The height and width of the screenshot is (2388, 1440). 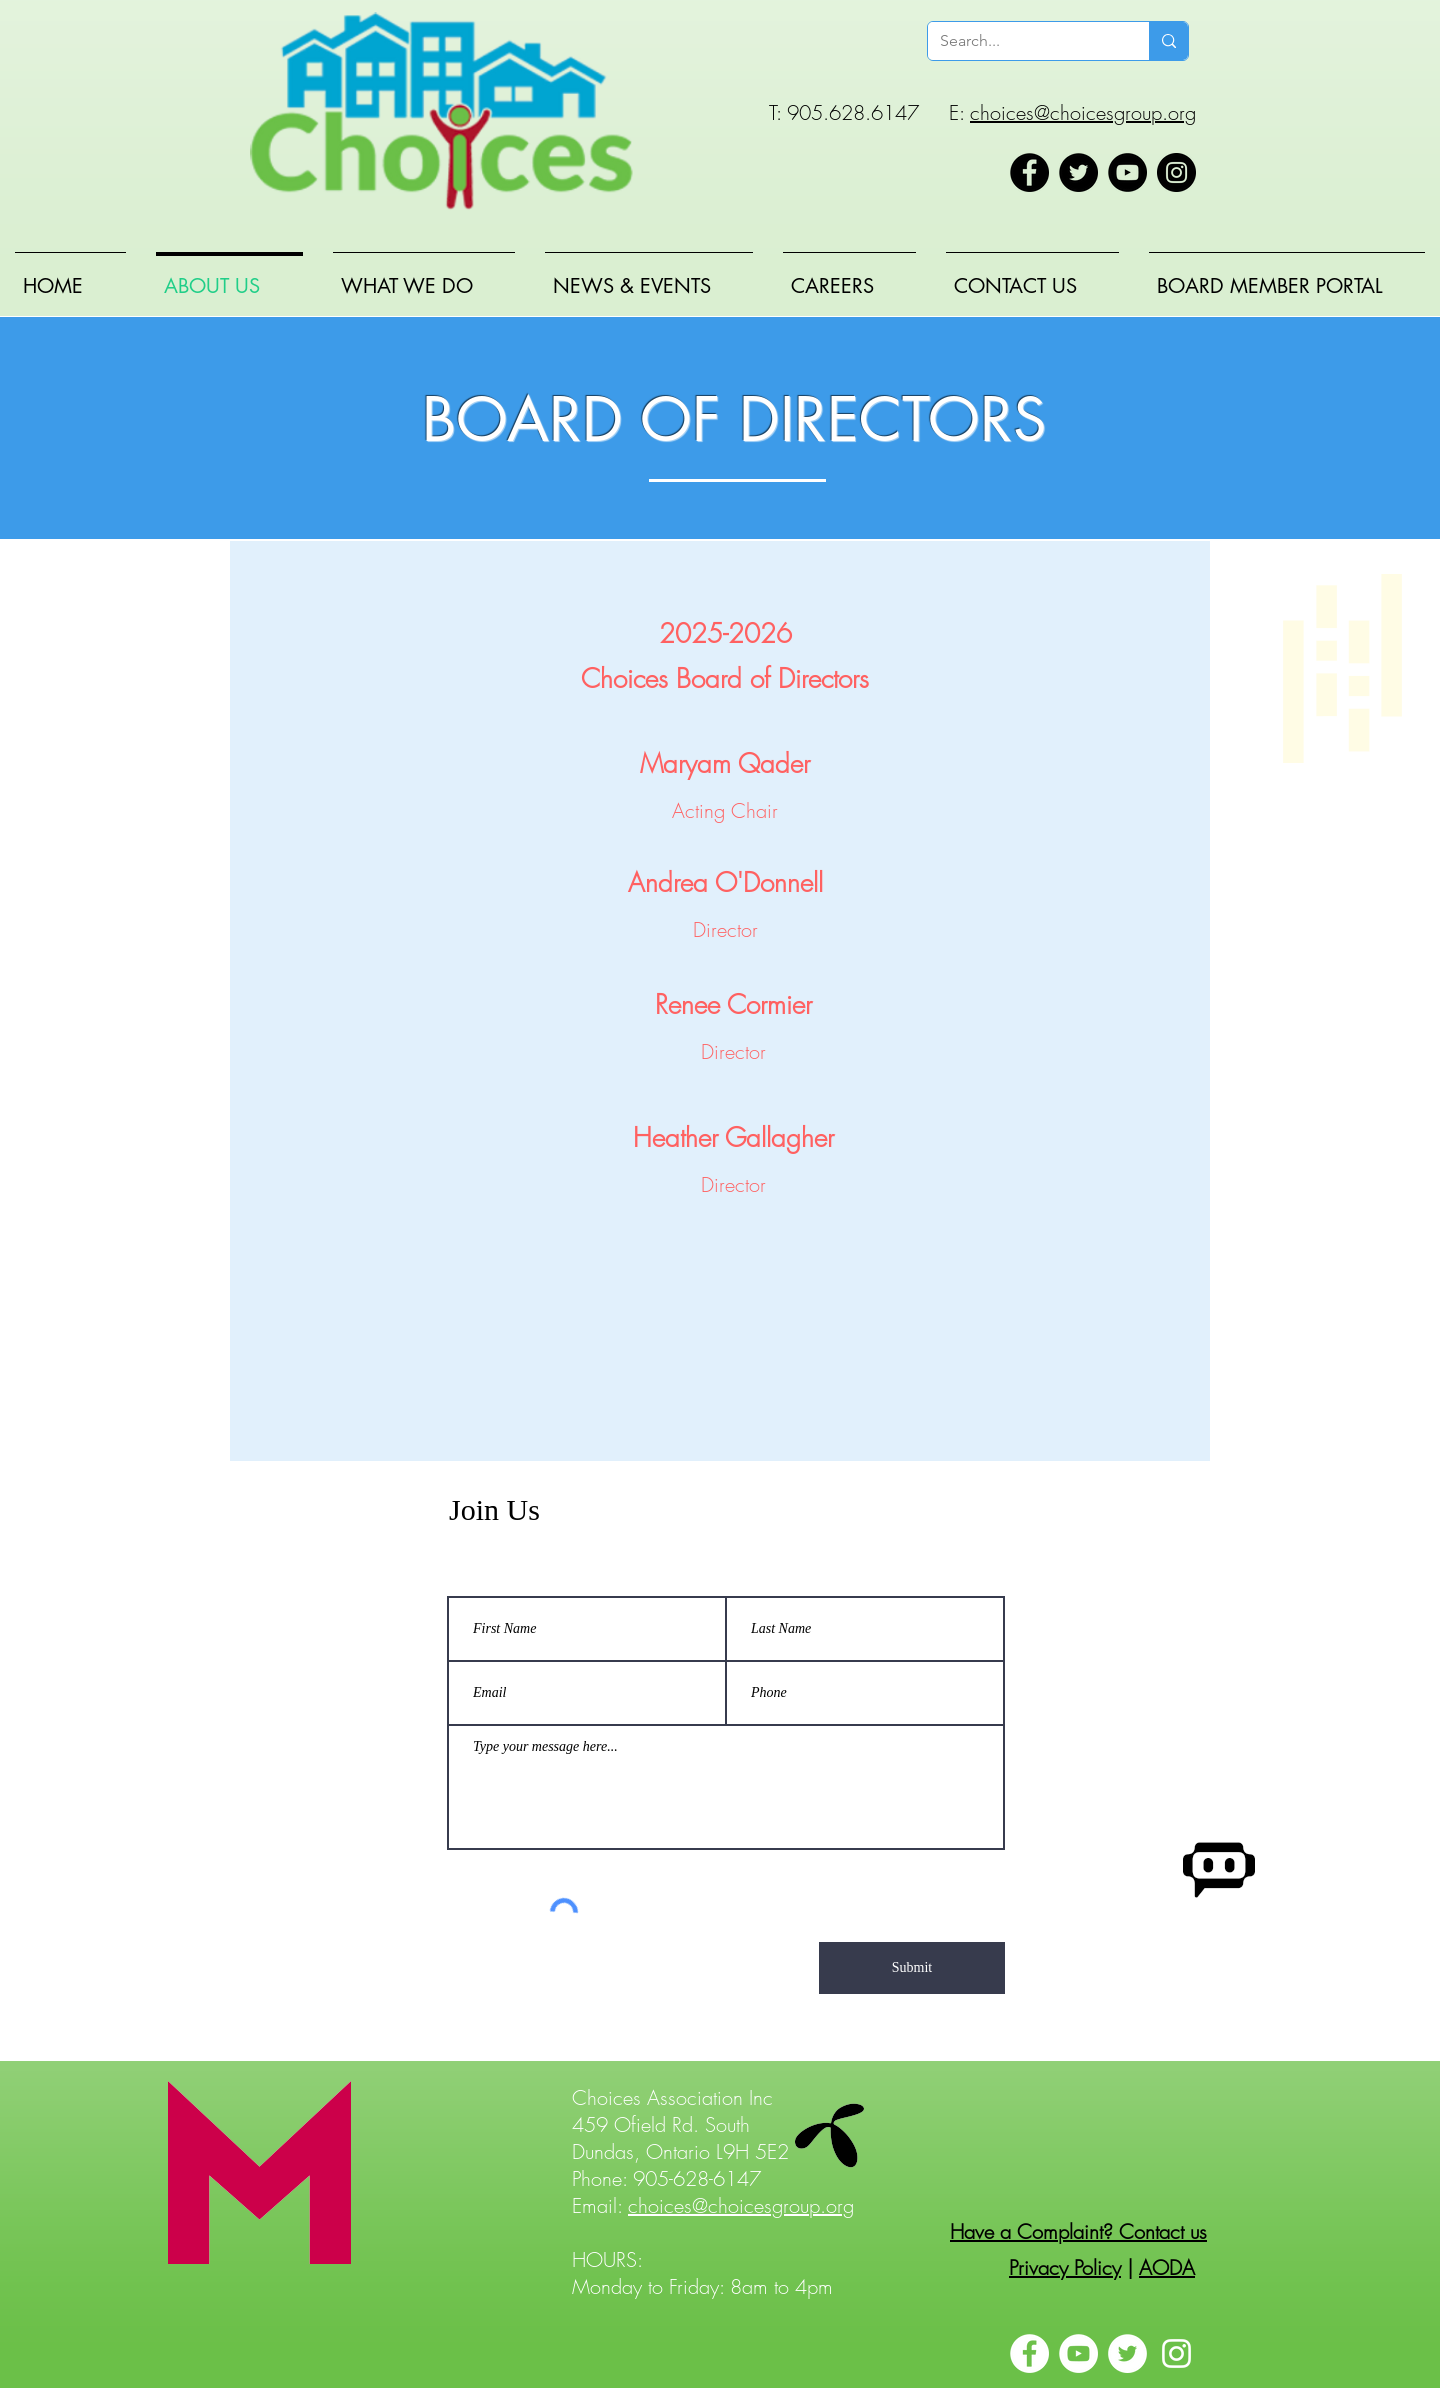 What do you see at coordinates (829, 2135) in the screenshot?
I see `telenor telecommunications company logo` at bounding box center [829, 2135].